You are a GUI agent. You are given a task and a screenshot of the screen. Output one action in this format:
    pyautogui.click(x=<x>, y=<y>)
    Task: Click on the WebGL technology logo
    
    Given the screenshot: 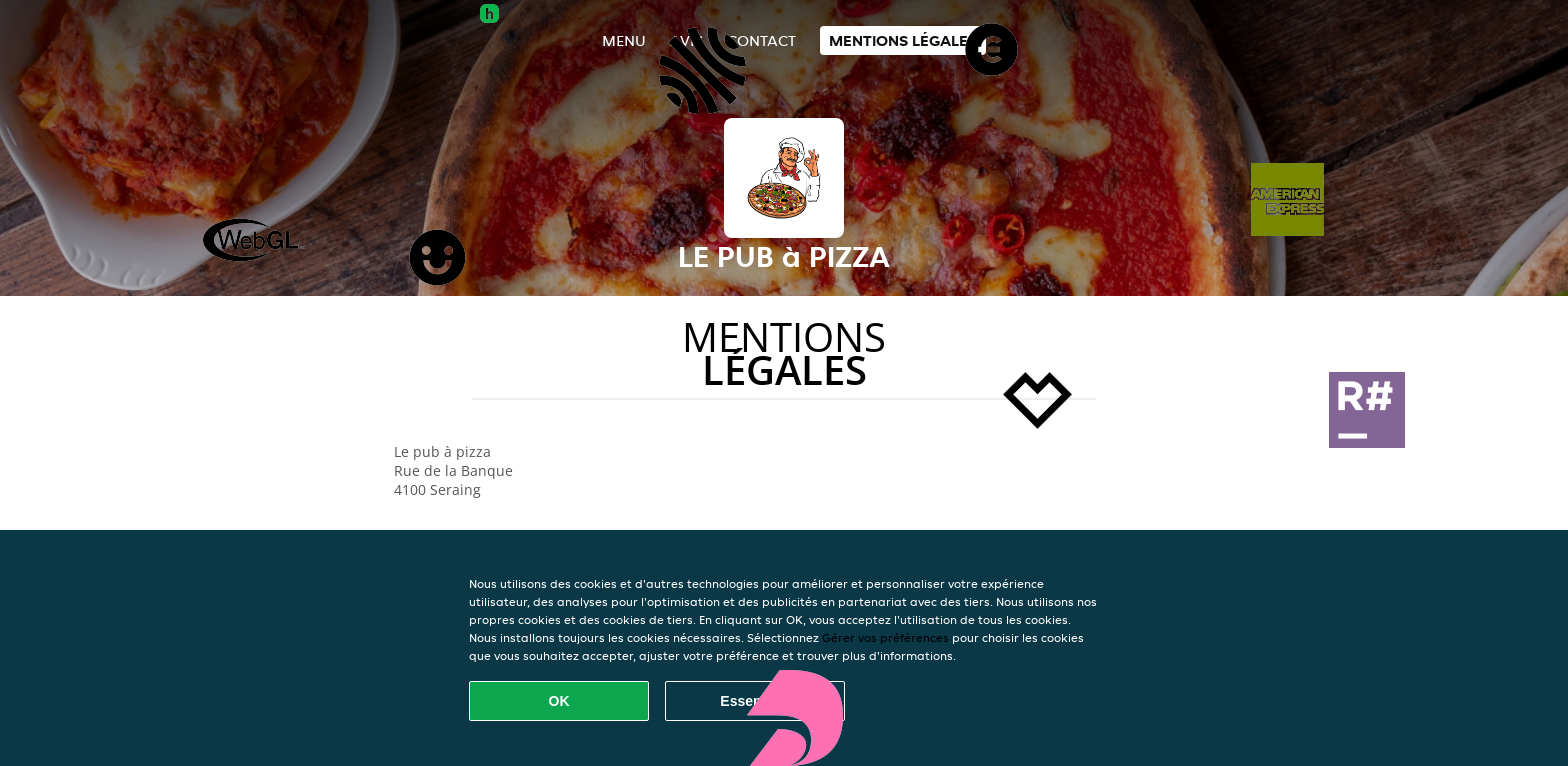 What is the action you would take?
    pyautogui.click(x=254, y=240)
    